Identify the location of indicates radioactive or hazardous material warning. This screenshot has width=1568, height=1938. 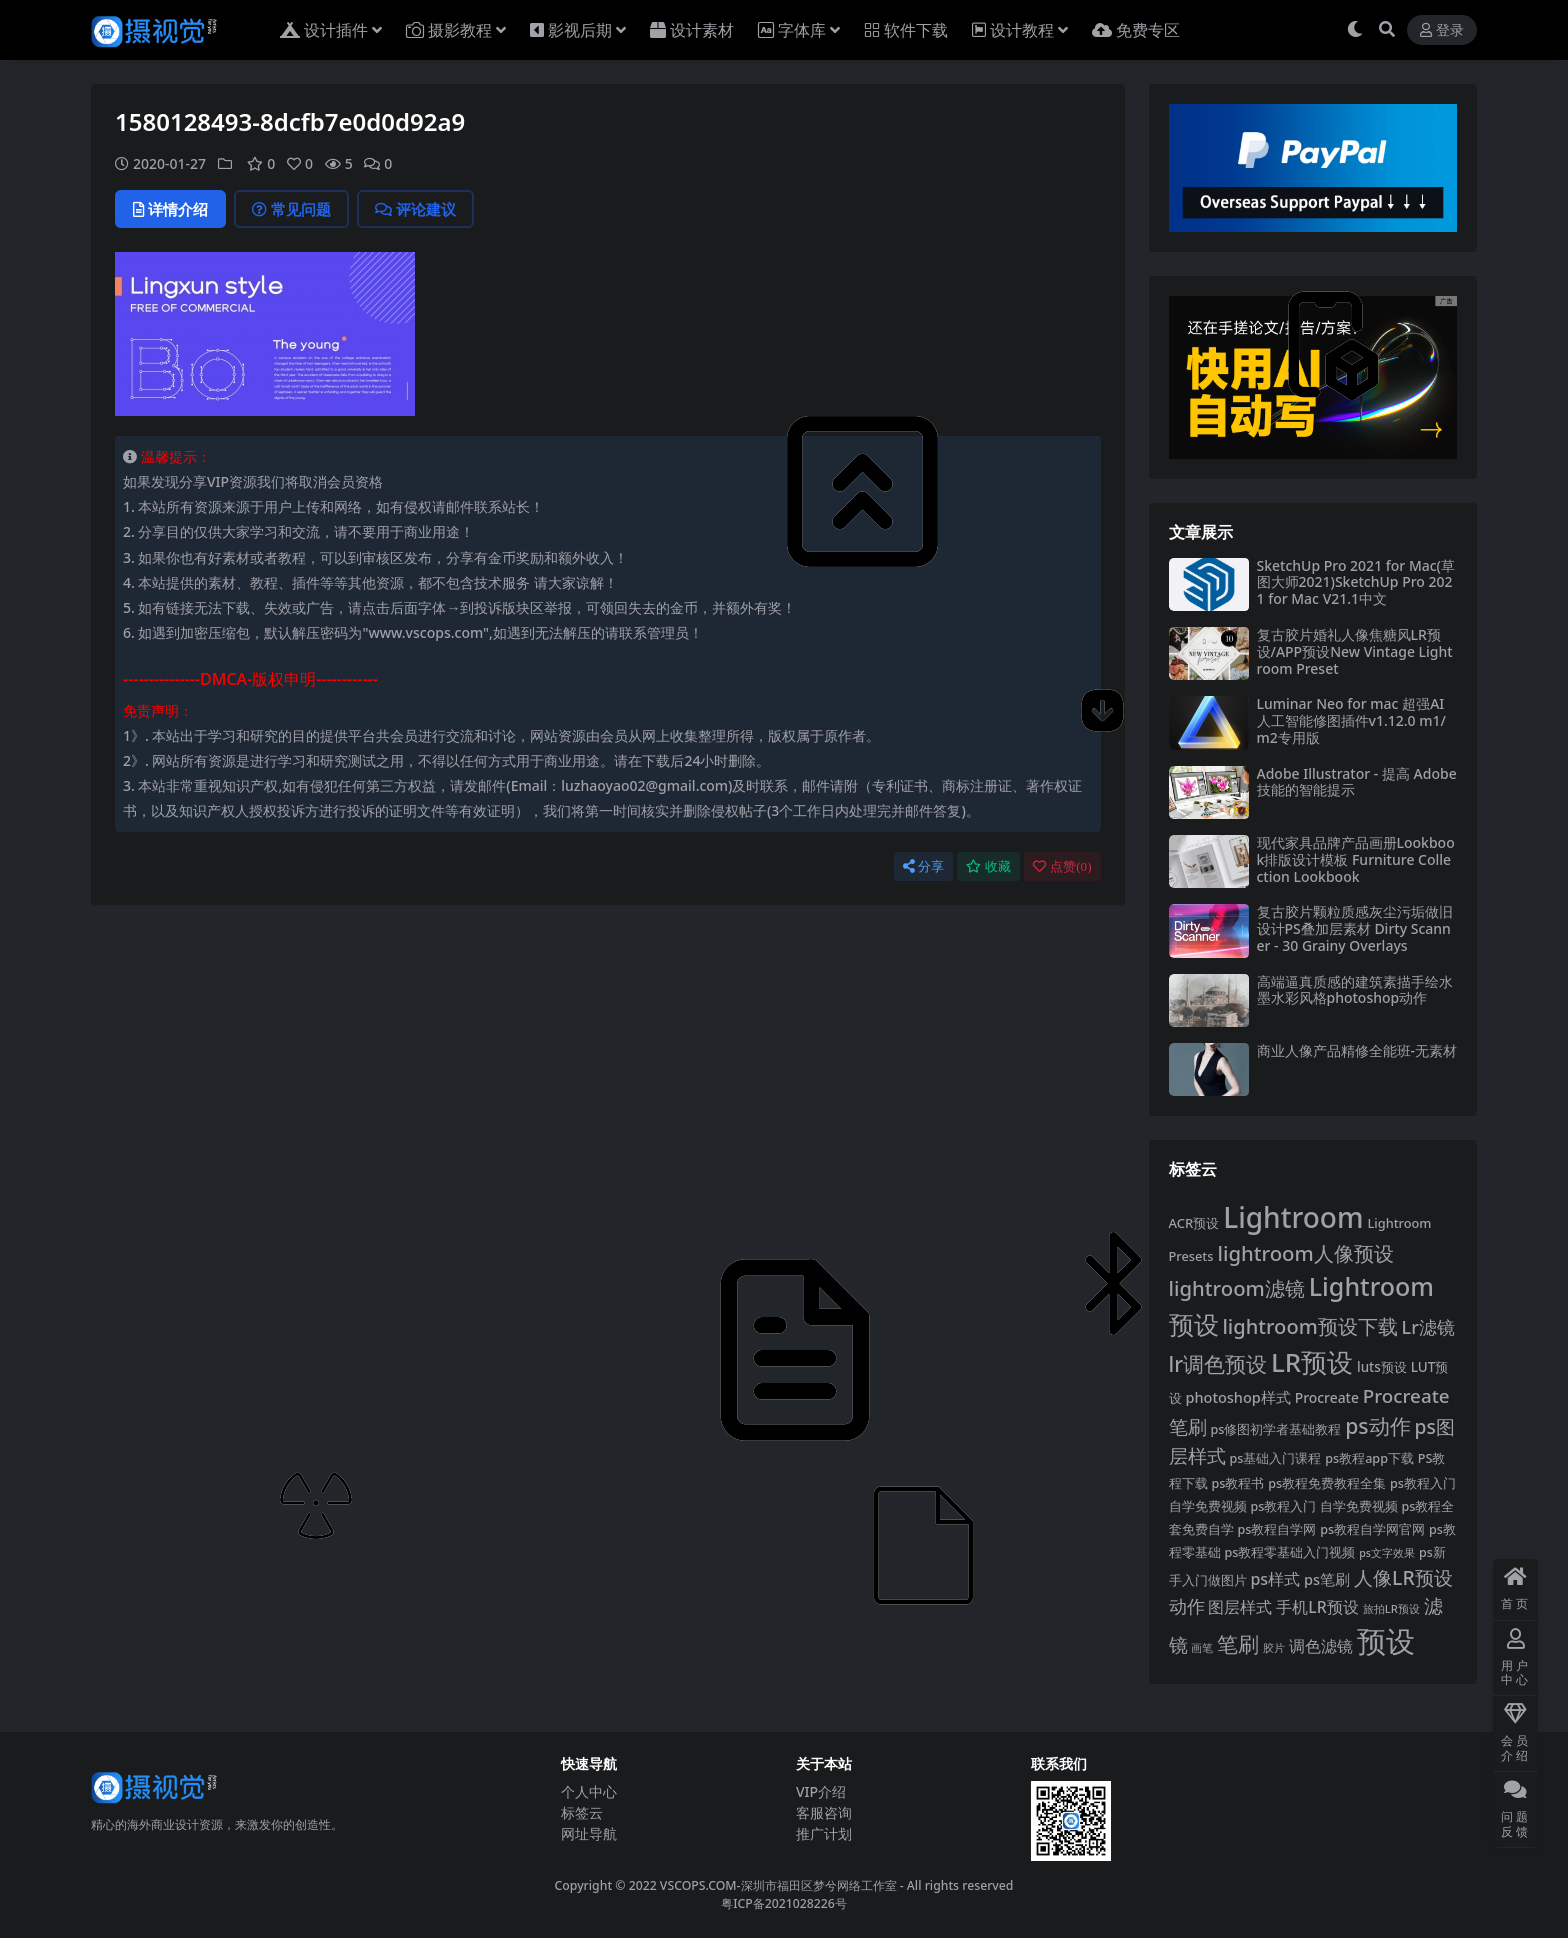
(316, 1503).